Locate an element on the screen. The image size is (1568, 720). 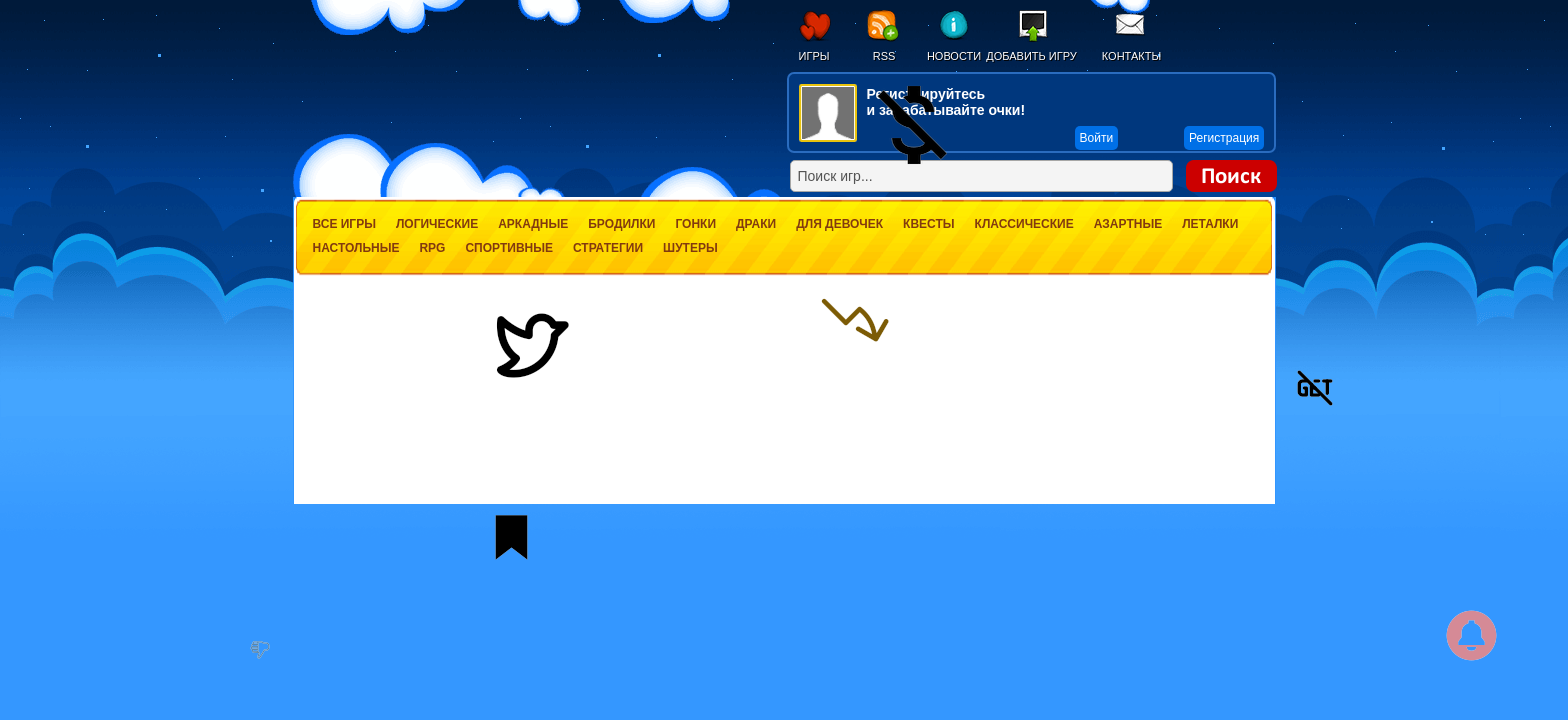
indicates no cost or free item is located at coordinates (912, 125).